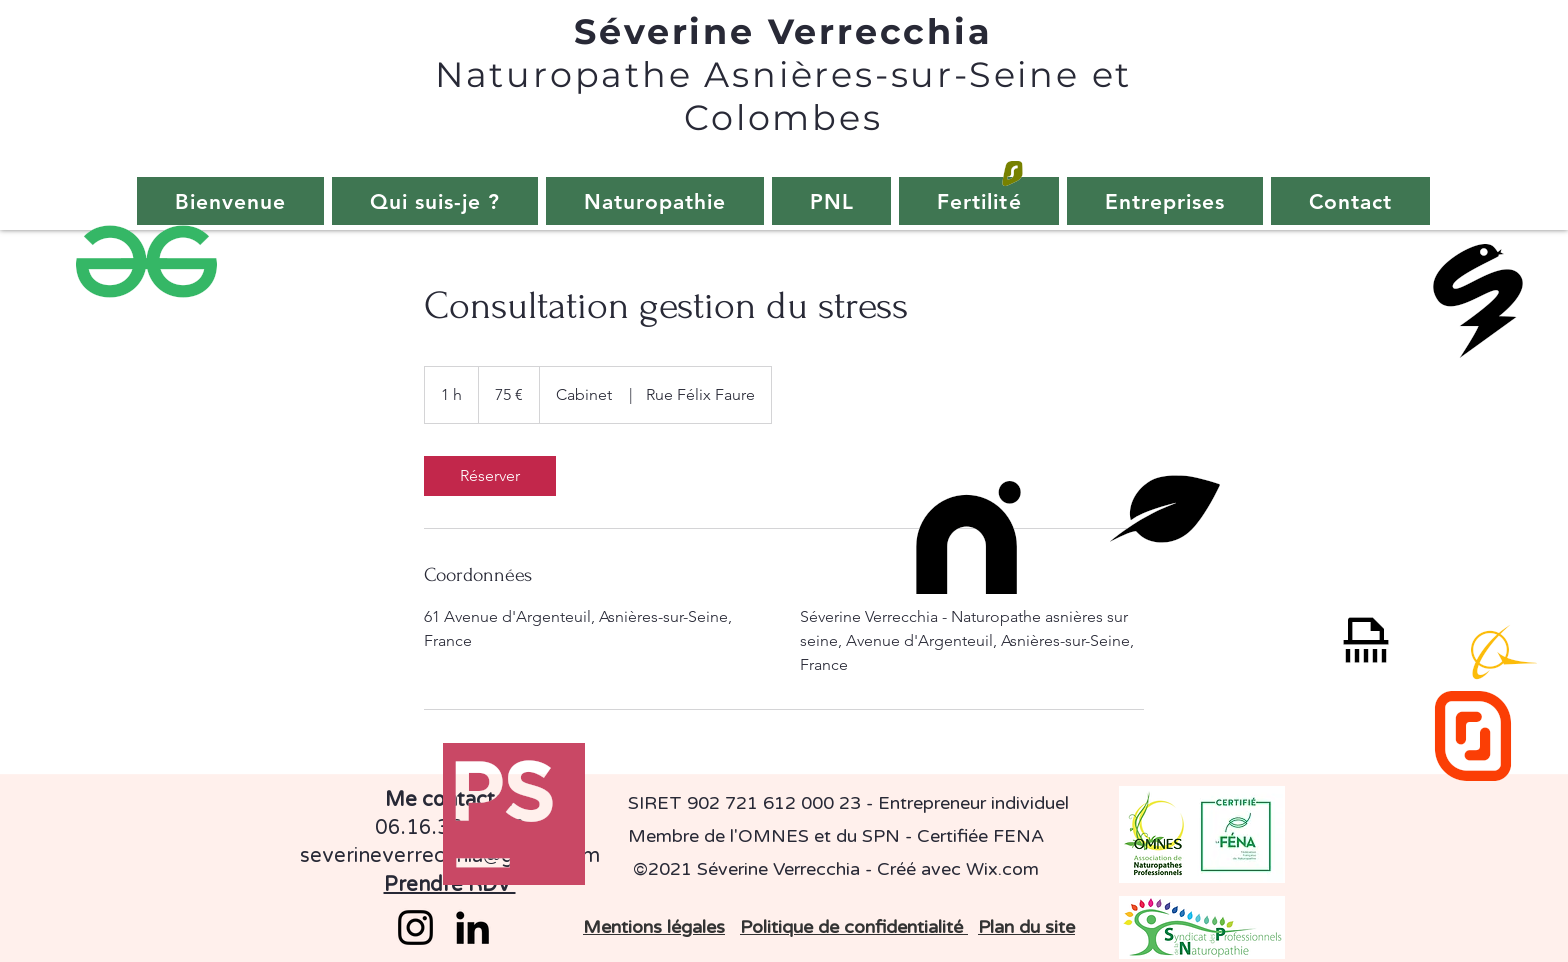 This screenshot has width=1568, height=962. What do you see at coordinates (514, 814) in the screenshot?
I see `open phpstorm ide` at bounding box center [514, 814].